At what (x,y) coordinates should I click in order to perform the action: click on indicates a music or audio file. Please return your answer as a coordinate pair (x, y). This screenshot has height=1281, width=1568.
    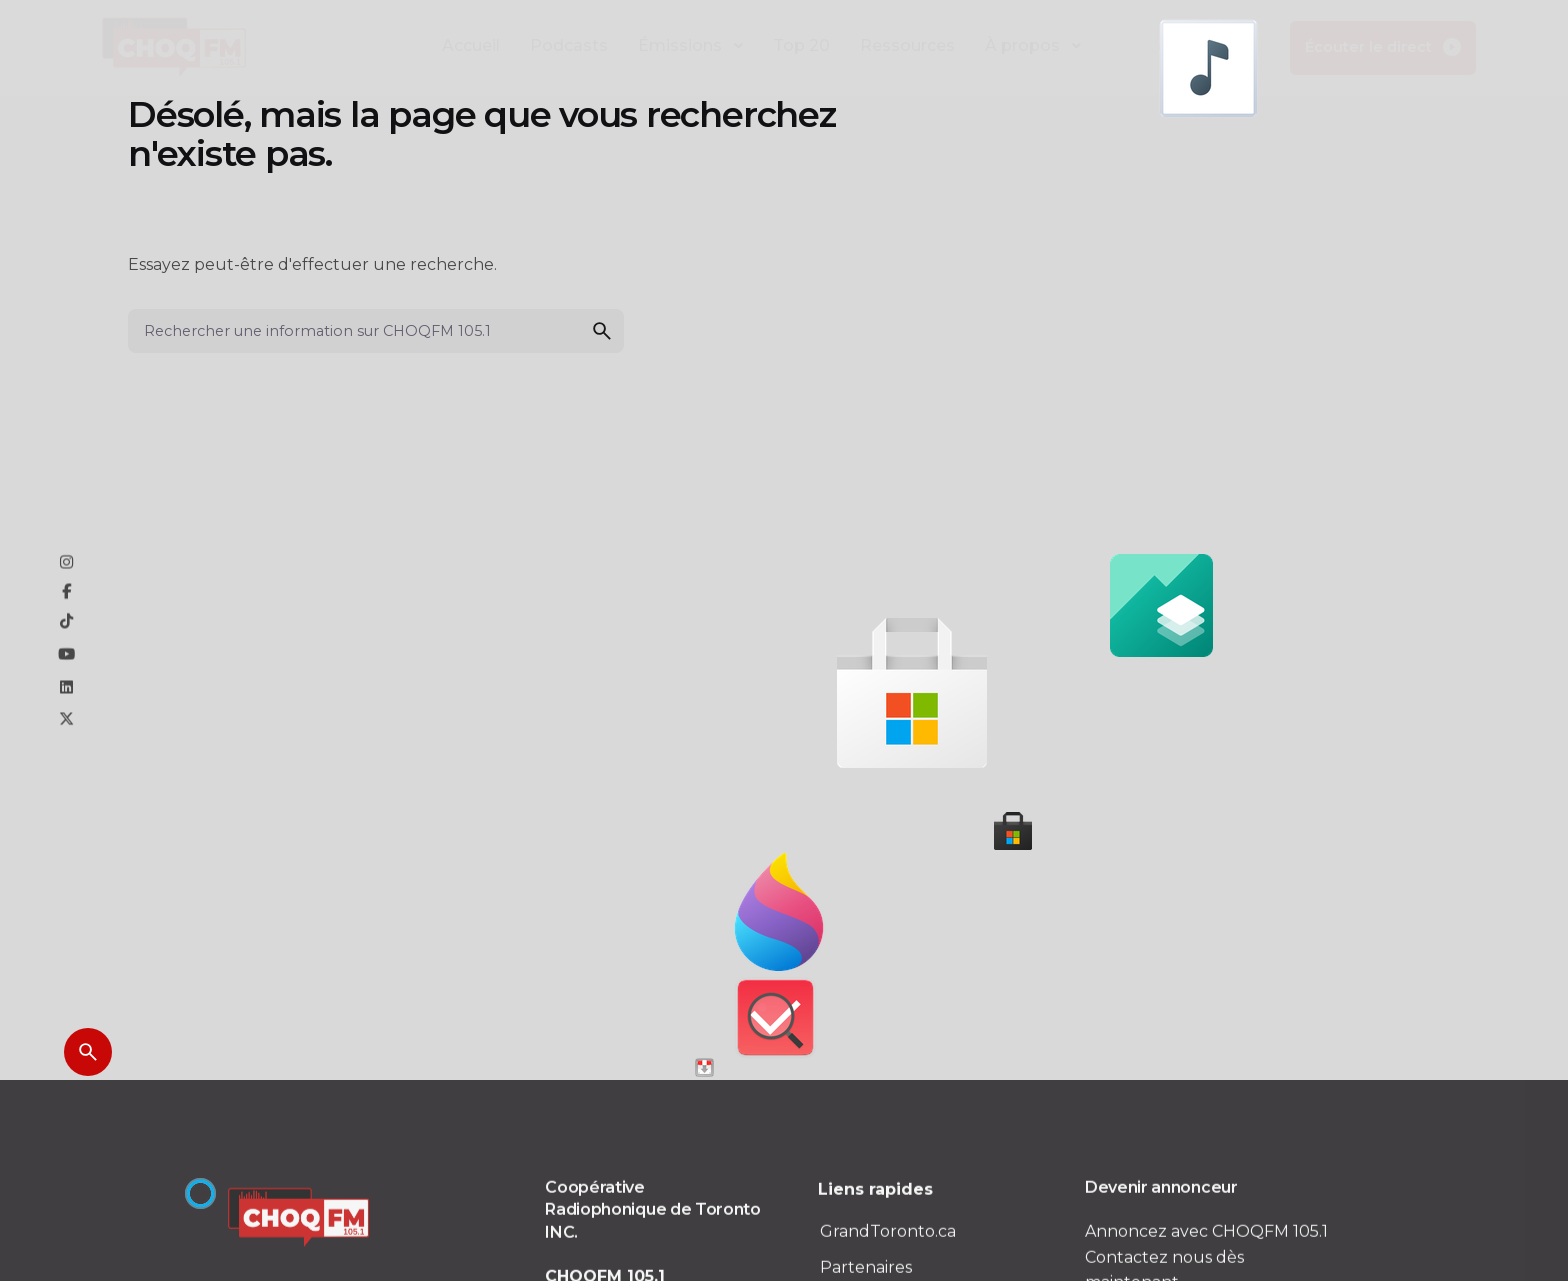
    Looking at the image, I should click on (1208, 68).